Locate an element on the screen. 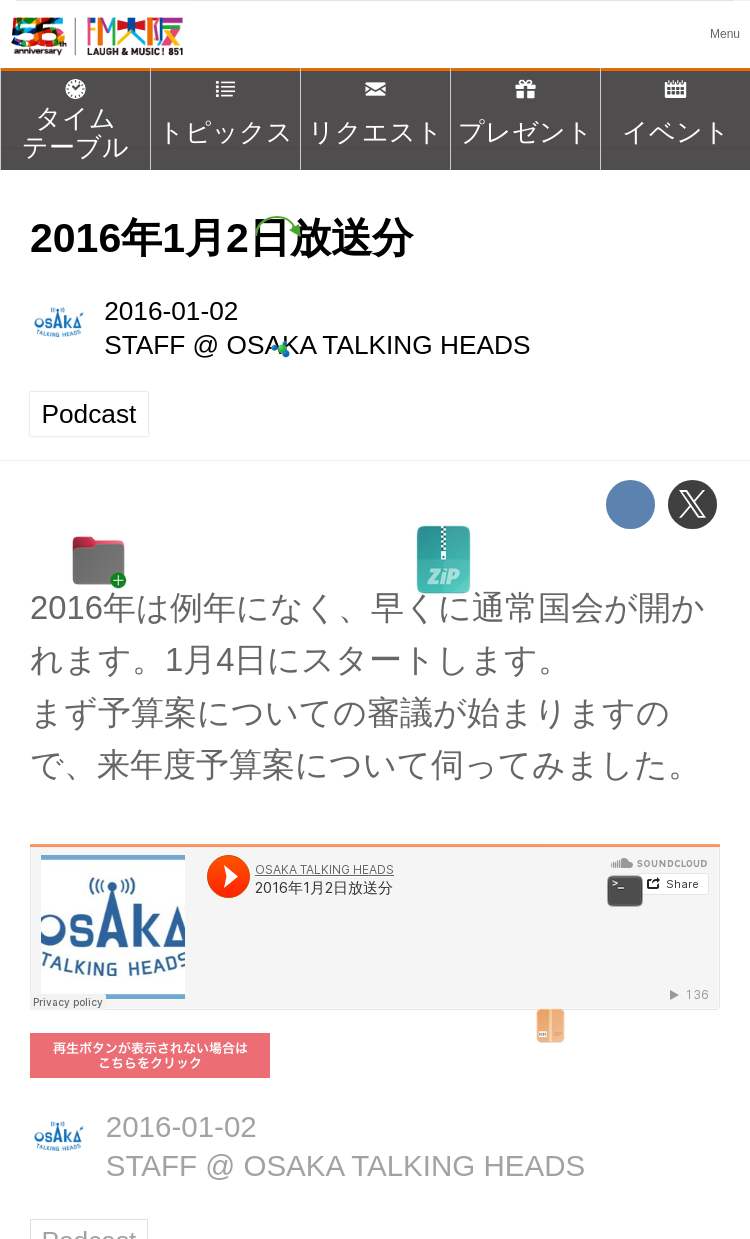 Image resolution: width=750 pixels, height=1239 pixels. indicates file or folder is shared with homegroup network is located at coordinates (280, 349).